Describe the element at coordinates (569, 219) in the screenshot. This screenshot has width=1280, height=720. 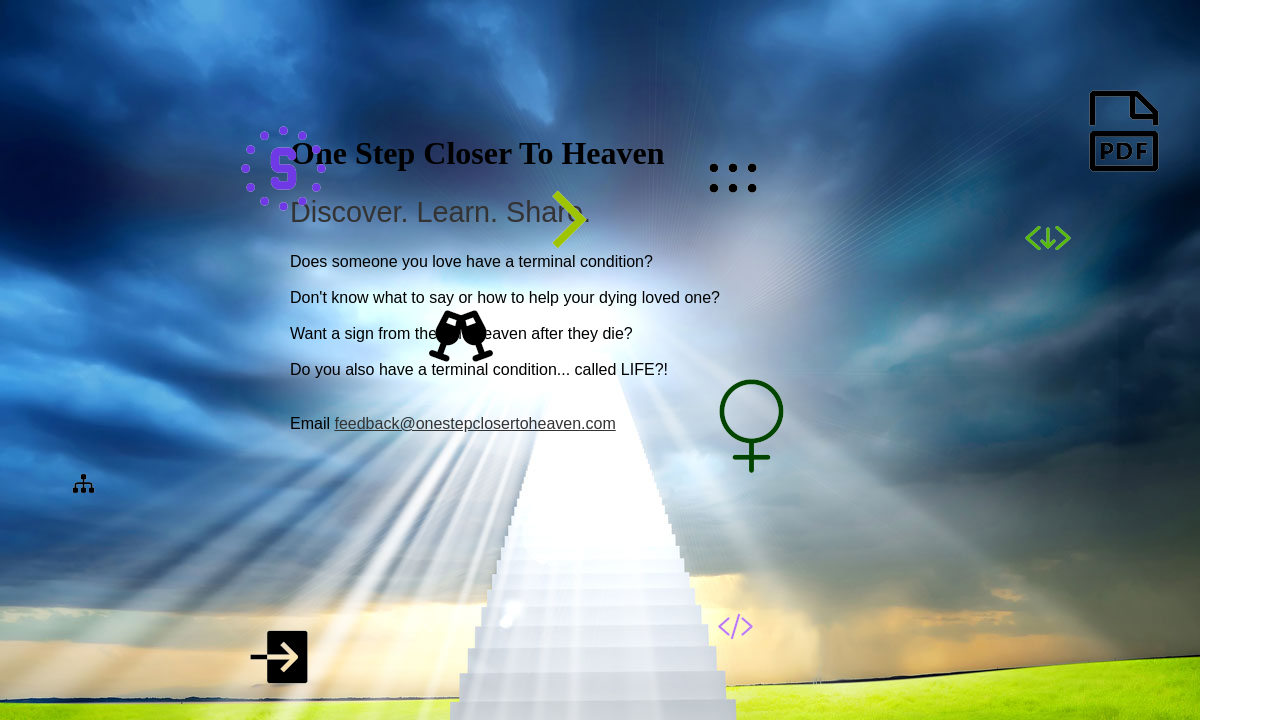
I see `navigate to the next item or screen` at that location.